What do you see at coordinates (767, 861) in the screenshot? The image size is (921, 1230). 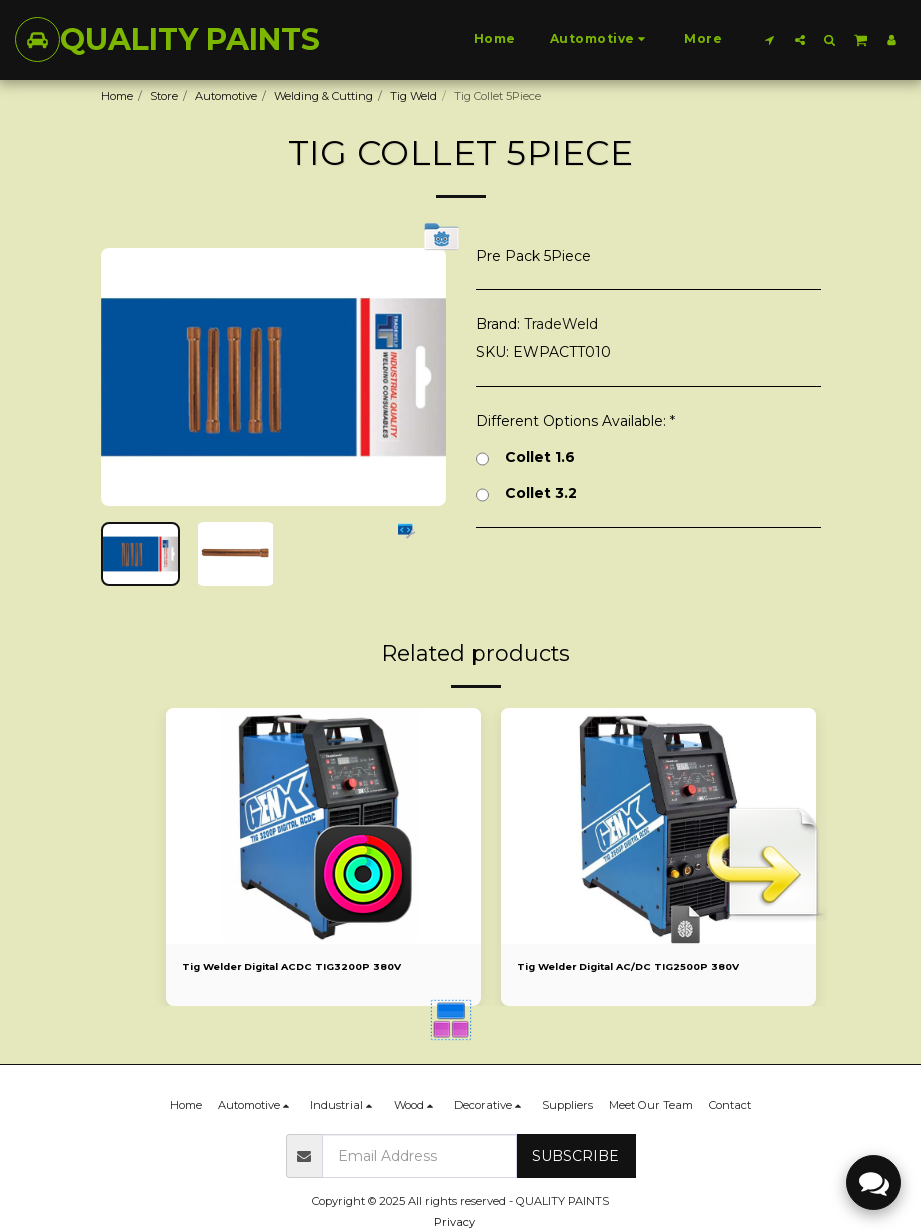 I see `revert document to previous version` at bounding box center [767, 861].